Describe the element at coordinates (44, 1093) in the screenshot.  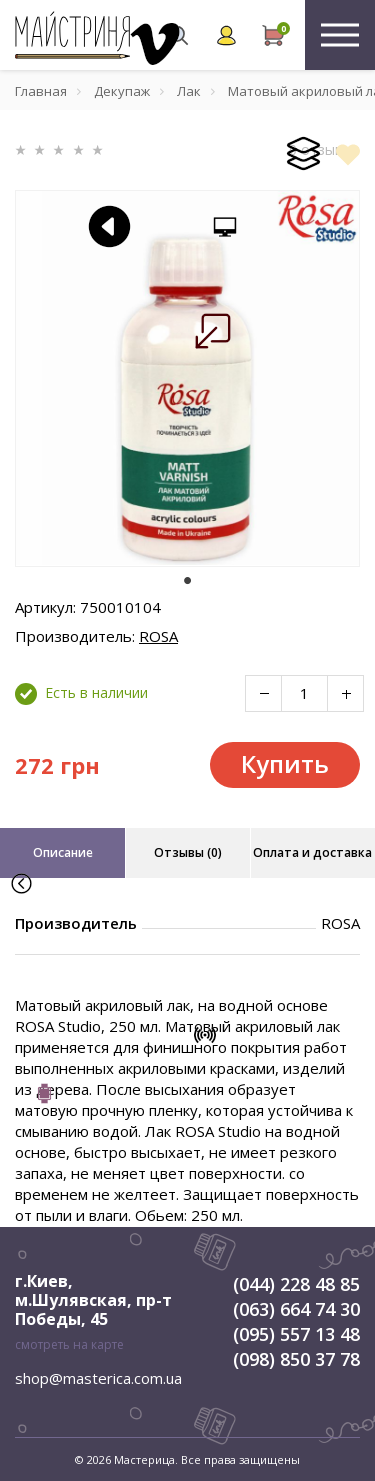
I see `access smartwatch settings or companion app` at that location.